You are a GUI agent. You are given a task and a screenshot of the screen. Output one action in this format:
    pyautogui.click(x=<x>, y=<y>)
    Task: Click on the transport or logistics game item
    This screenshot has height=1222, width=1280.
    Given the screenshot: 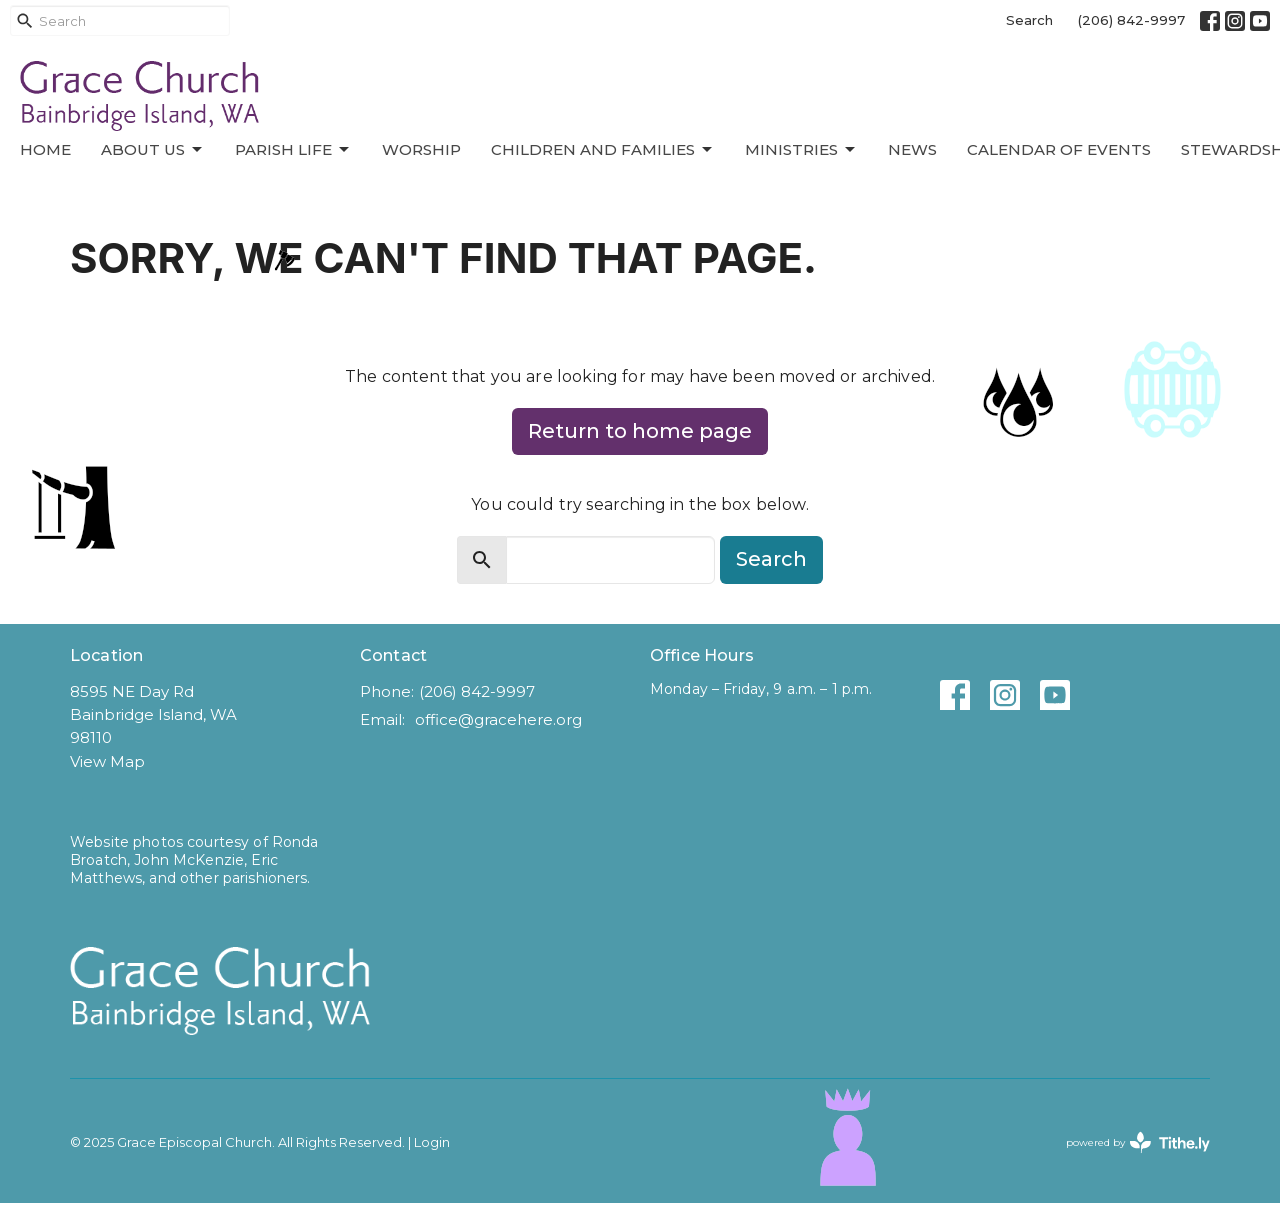 What is the action you would take?
    pyautogui.click(x=1172, y=389)
    